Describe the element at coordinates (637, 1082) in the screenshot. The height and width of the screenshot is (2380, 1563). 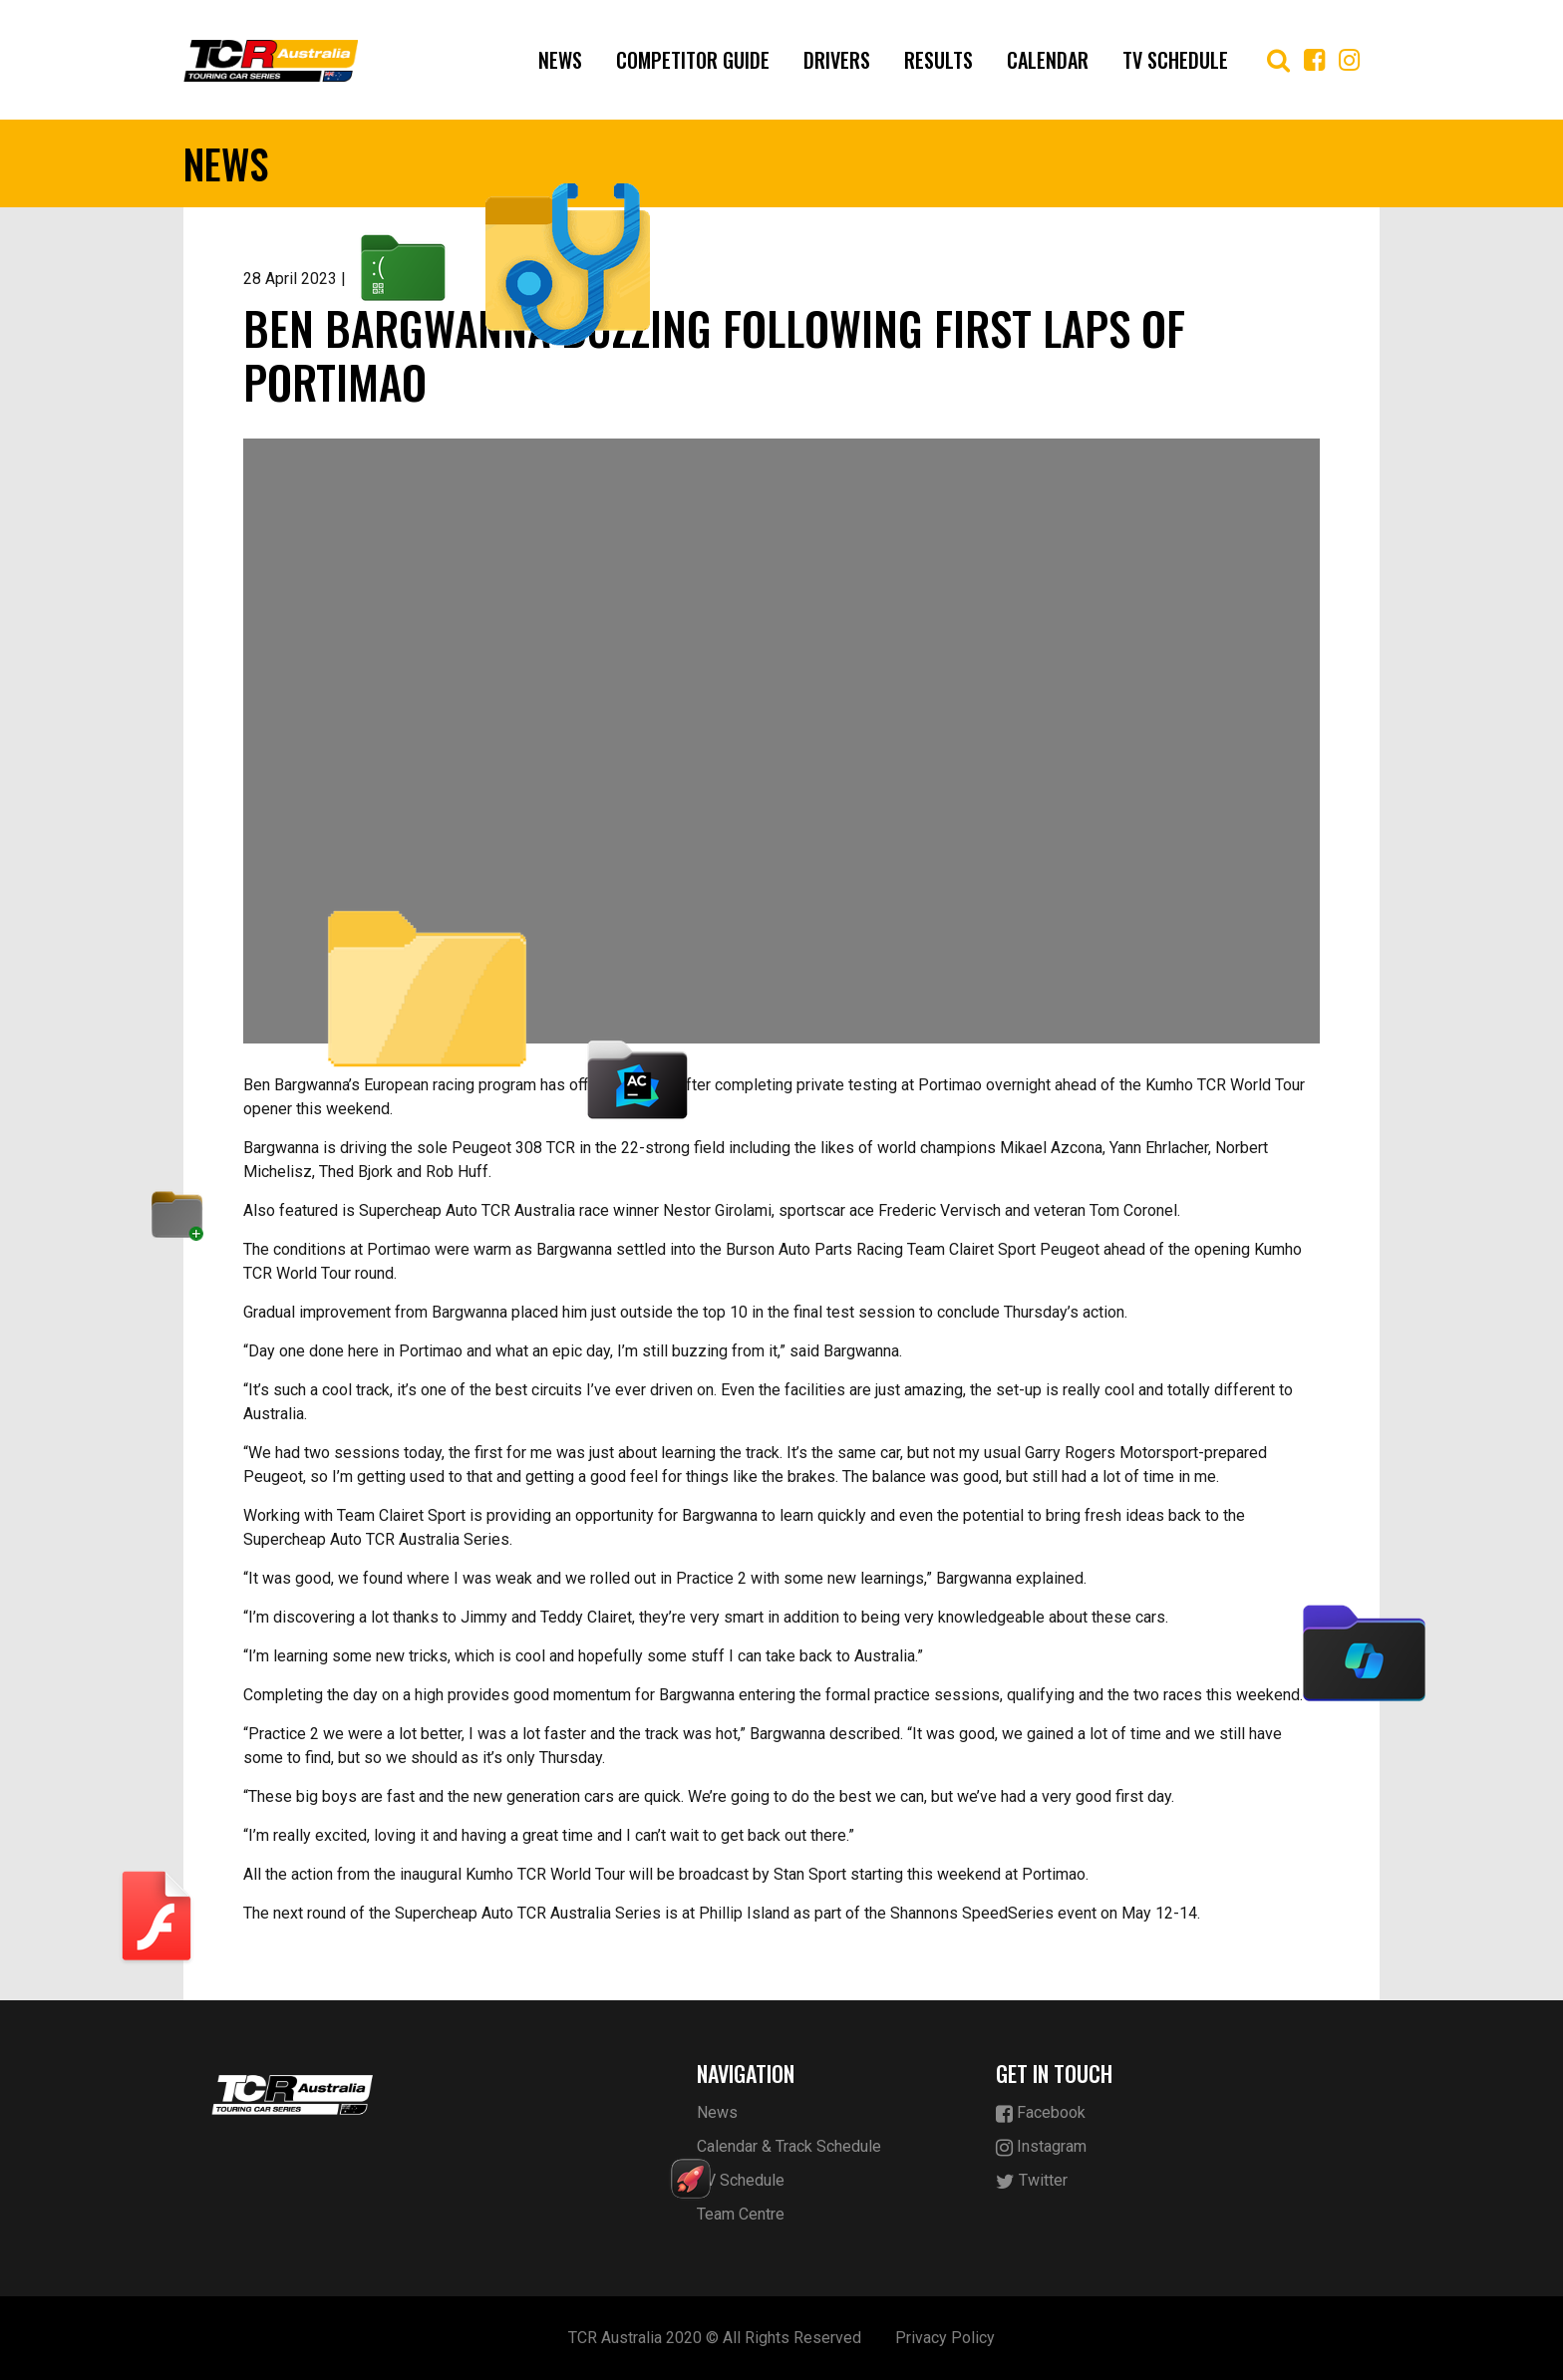
I see `open AppCode project folder` at that location.